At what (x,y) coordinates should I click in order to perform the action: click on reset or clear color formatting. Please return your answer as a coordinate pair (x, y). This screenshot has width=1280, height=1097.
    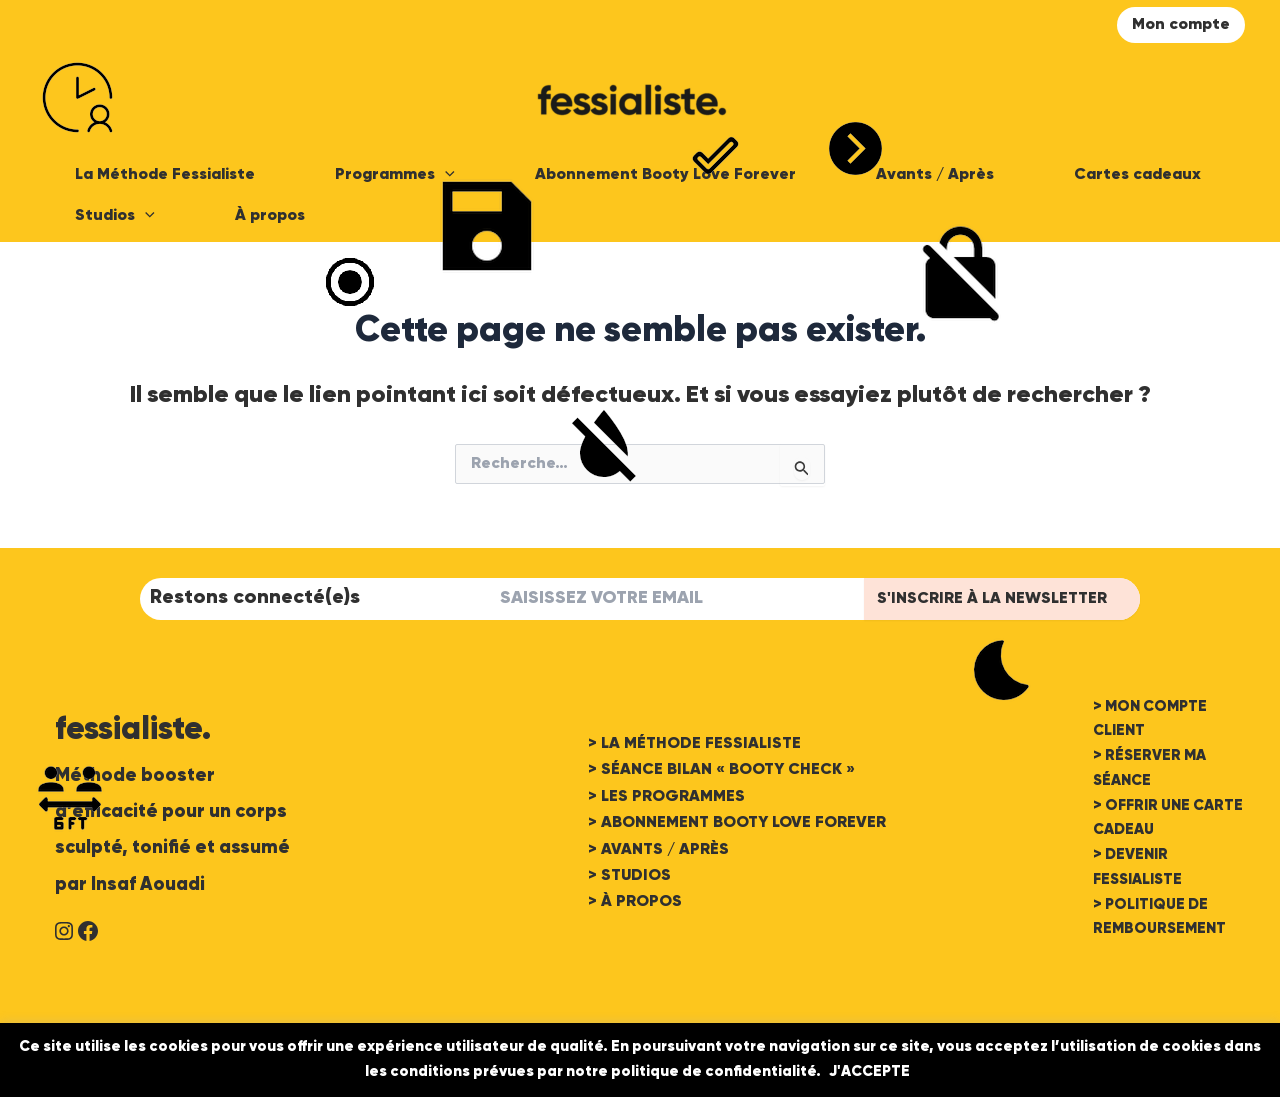
    Looking at the image, I should click on (604, 445).